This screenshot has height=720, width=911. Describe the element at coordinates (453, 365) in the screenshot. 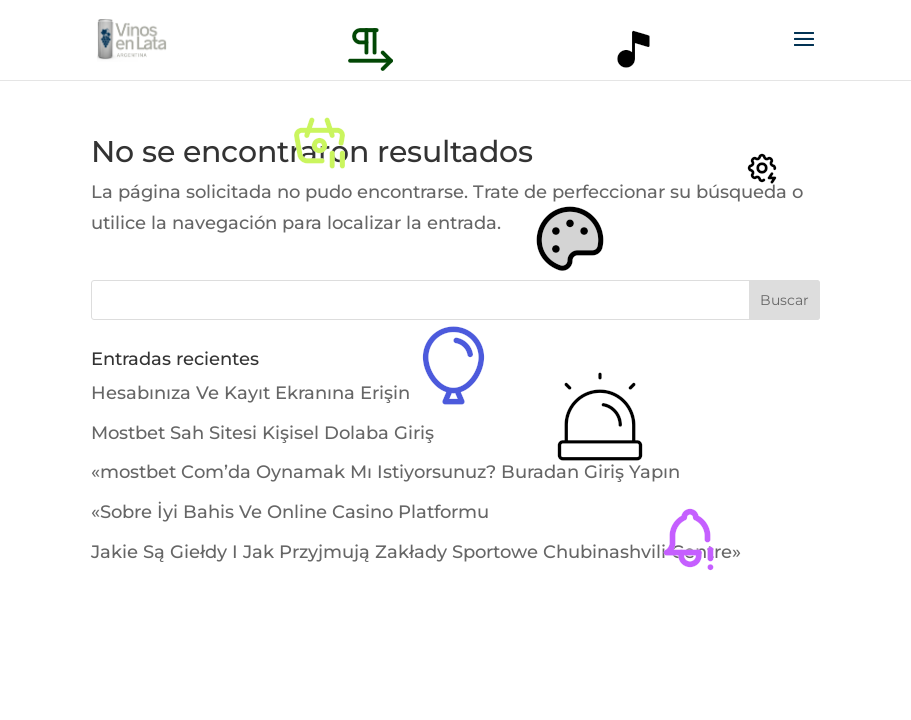

I see `indicates a celebration or birthday event` at that location.